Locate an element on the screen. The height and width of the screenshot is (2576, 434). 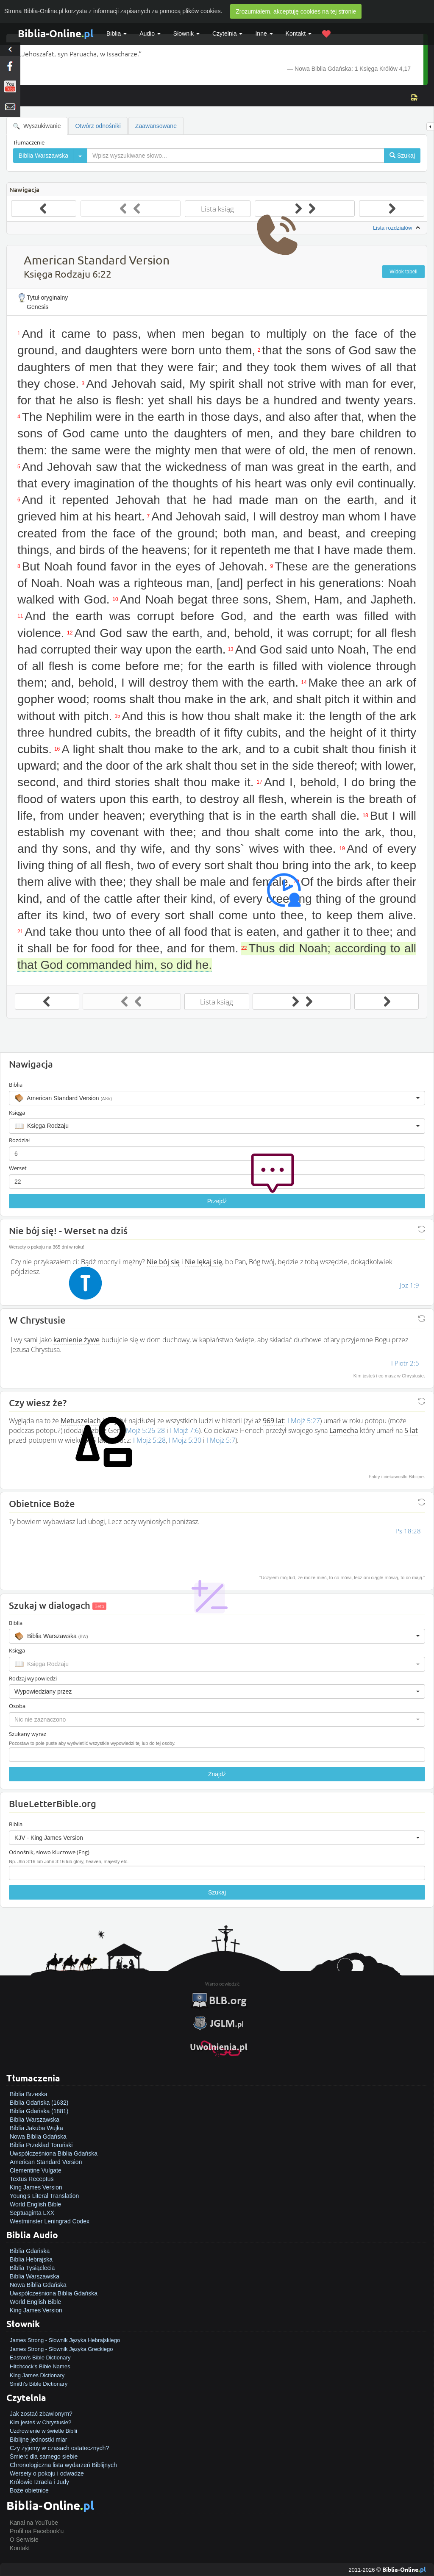
open or view a CSV file is located at coordinates (414, 97).